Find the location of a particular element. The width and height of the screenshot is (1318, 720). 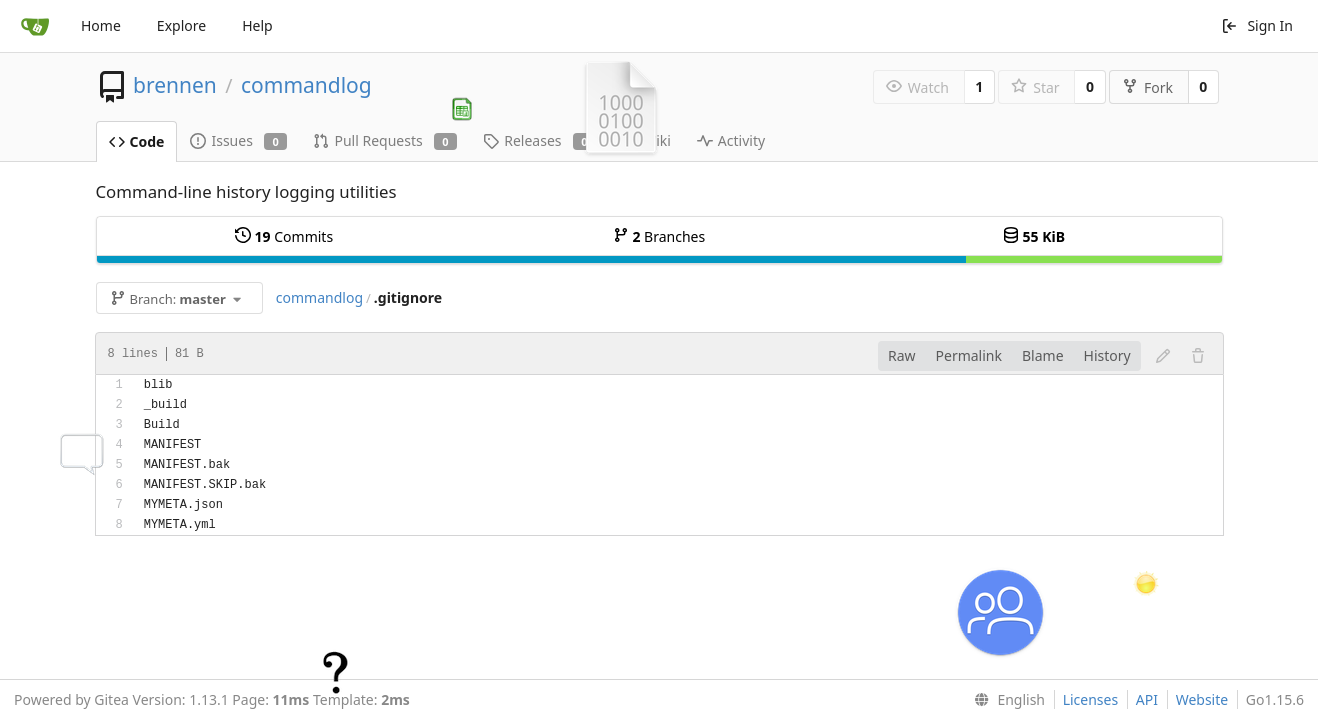

access help documentation or support is located at coordinates (337, 674).